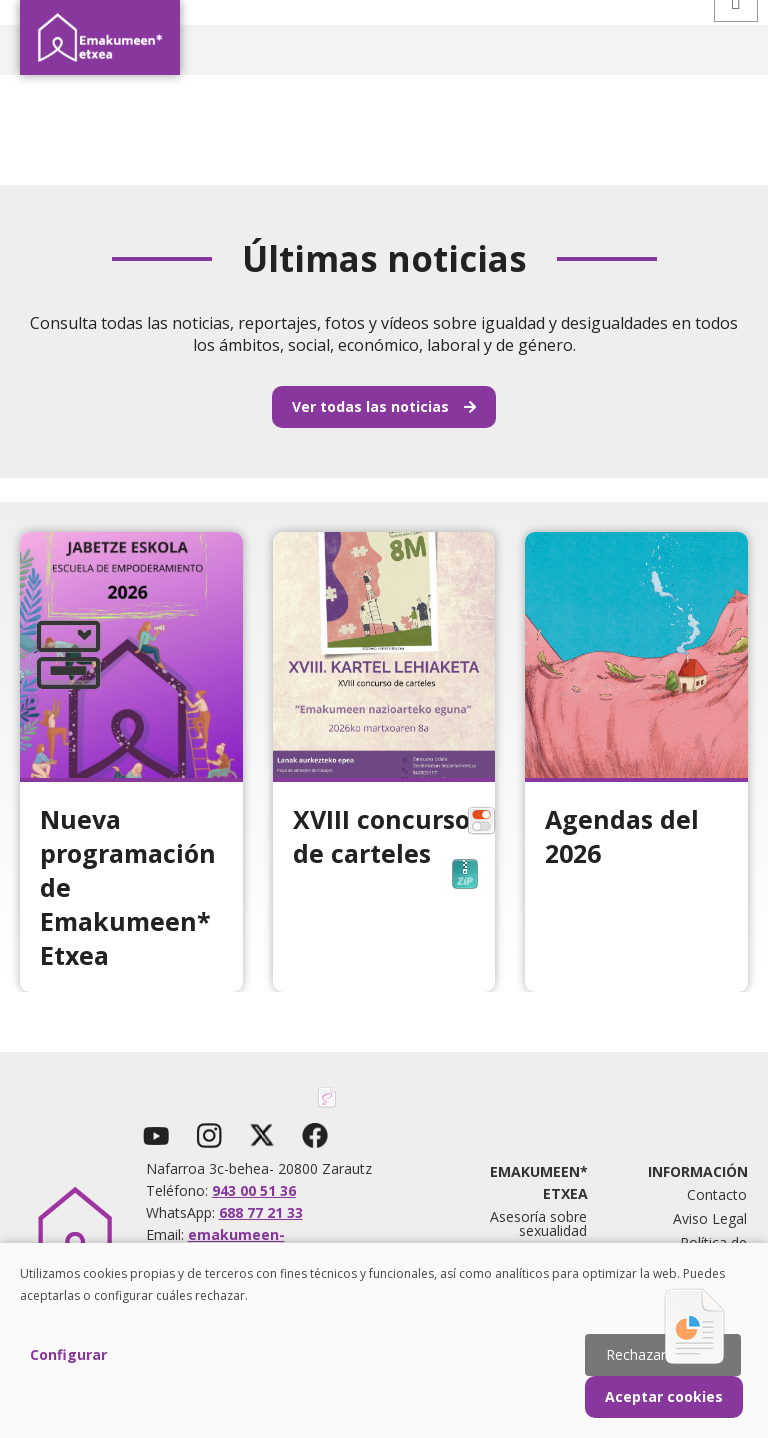 This screenshot has height=1438, width=768. What do you see at coordinates (465, 874) in the screenshot?
I see `open a compressed zip archive` at bounding box center [465, 874].